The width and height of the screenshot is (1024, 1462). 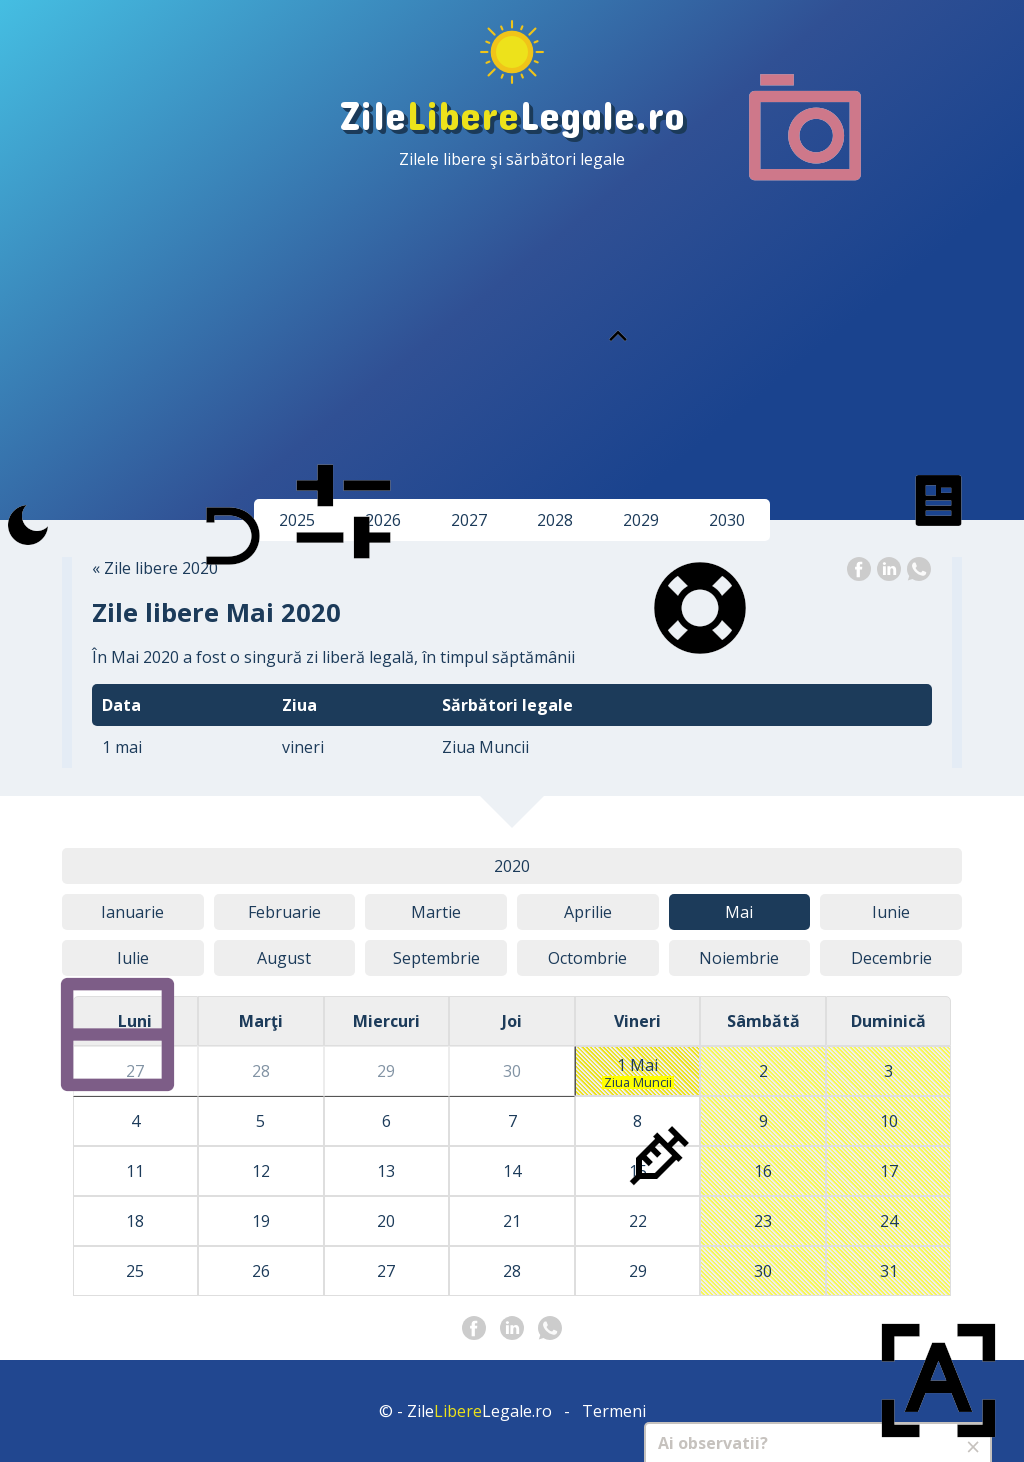 I want to click on toggle dark mode or night theme, so click(x=28, y=525).